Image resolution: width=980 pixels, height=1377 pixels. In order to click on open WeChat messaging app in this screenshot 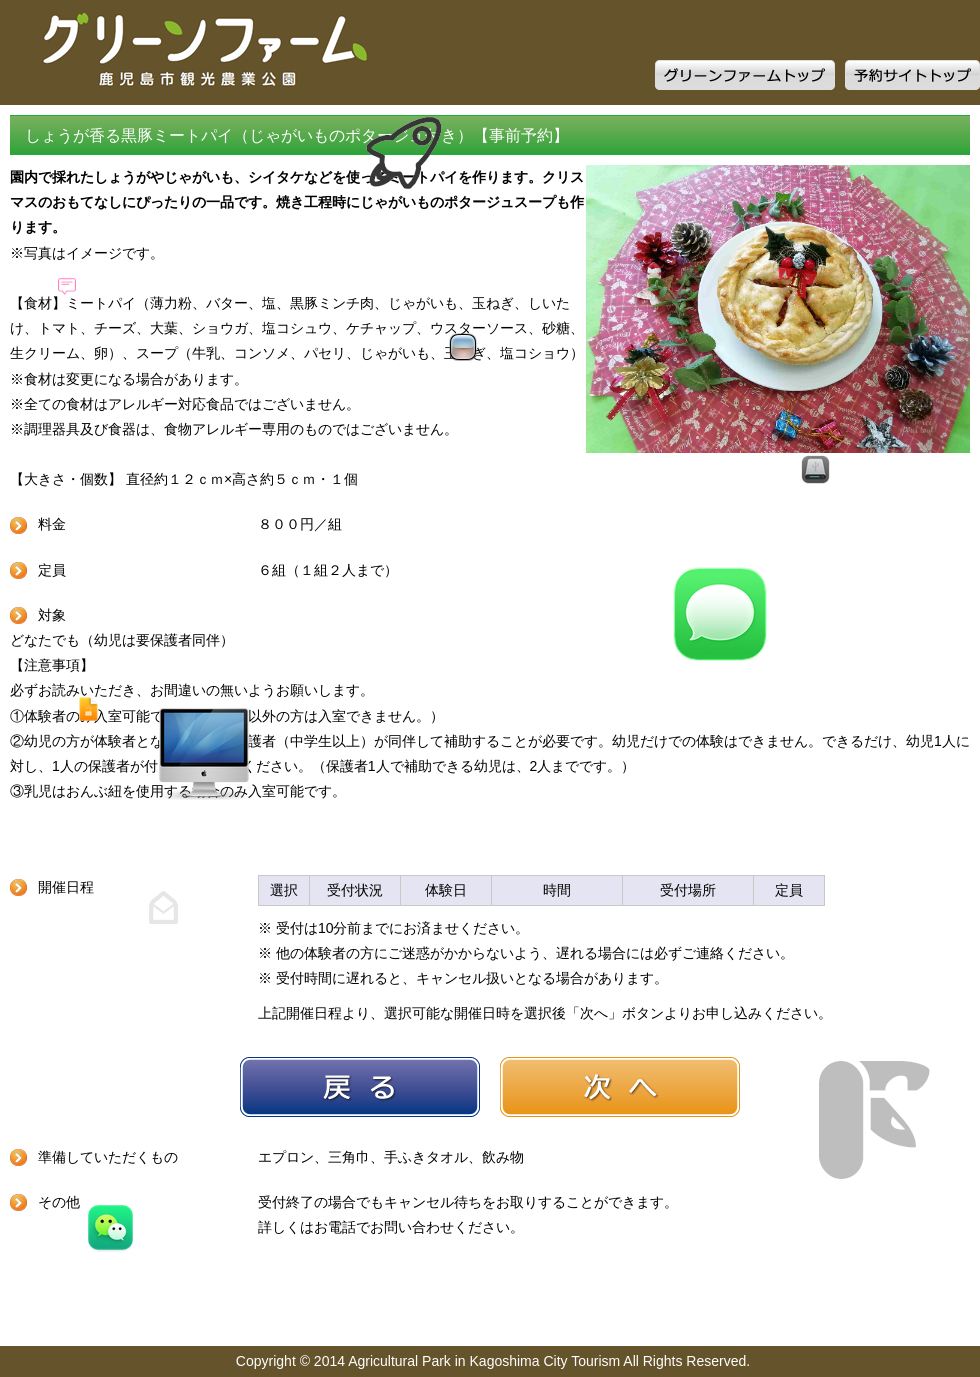, I will do `click(110, 1227)`.